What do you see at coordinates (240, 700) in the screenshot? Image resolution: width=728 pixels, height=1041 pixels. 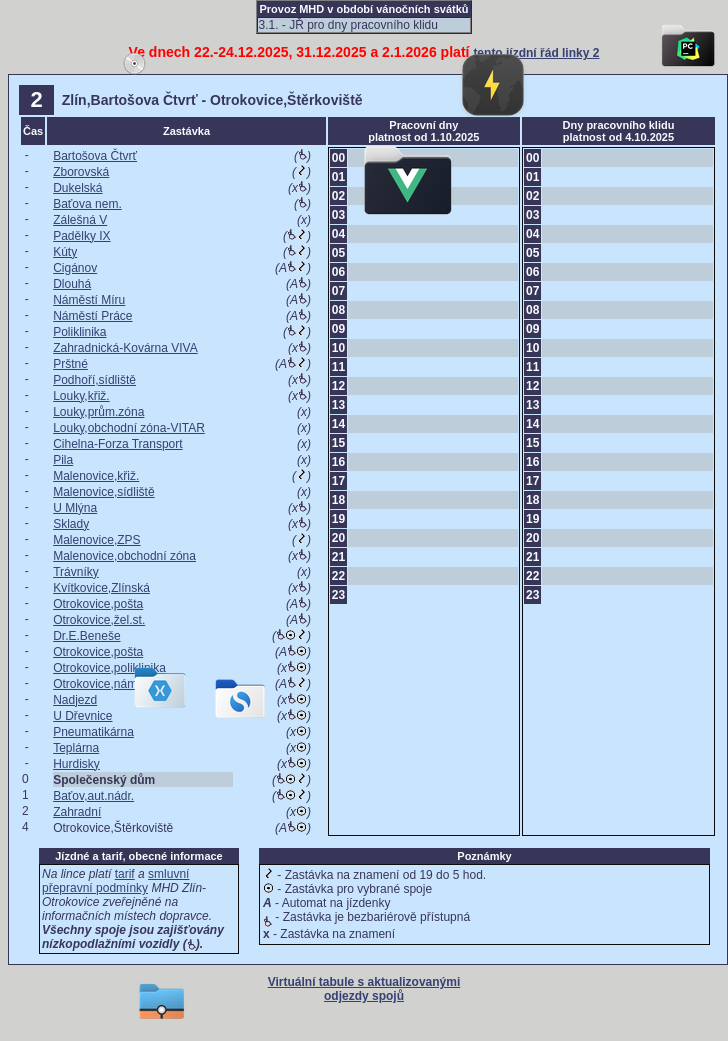 I see `open simplenote files folder` at bounding box center [240, 700].